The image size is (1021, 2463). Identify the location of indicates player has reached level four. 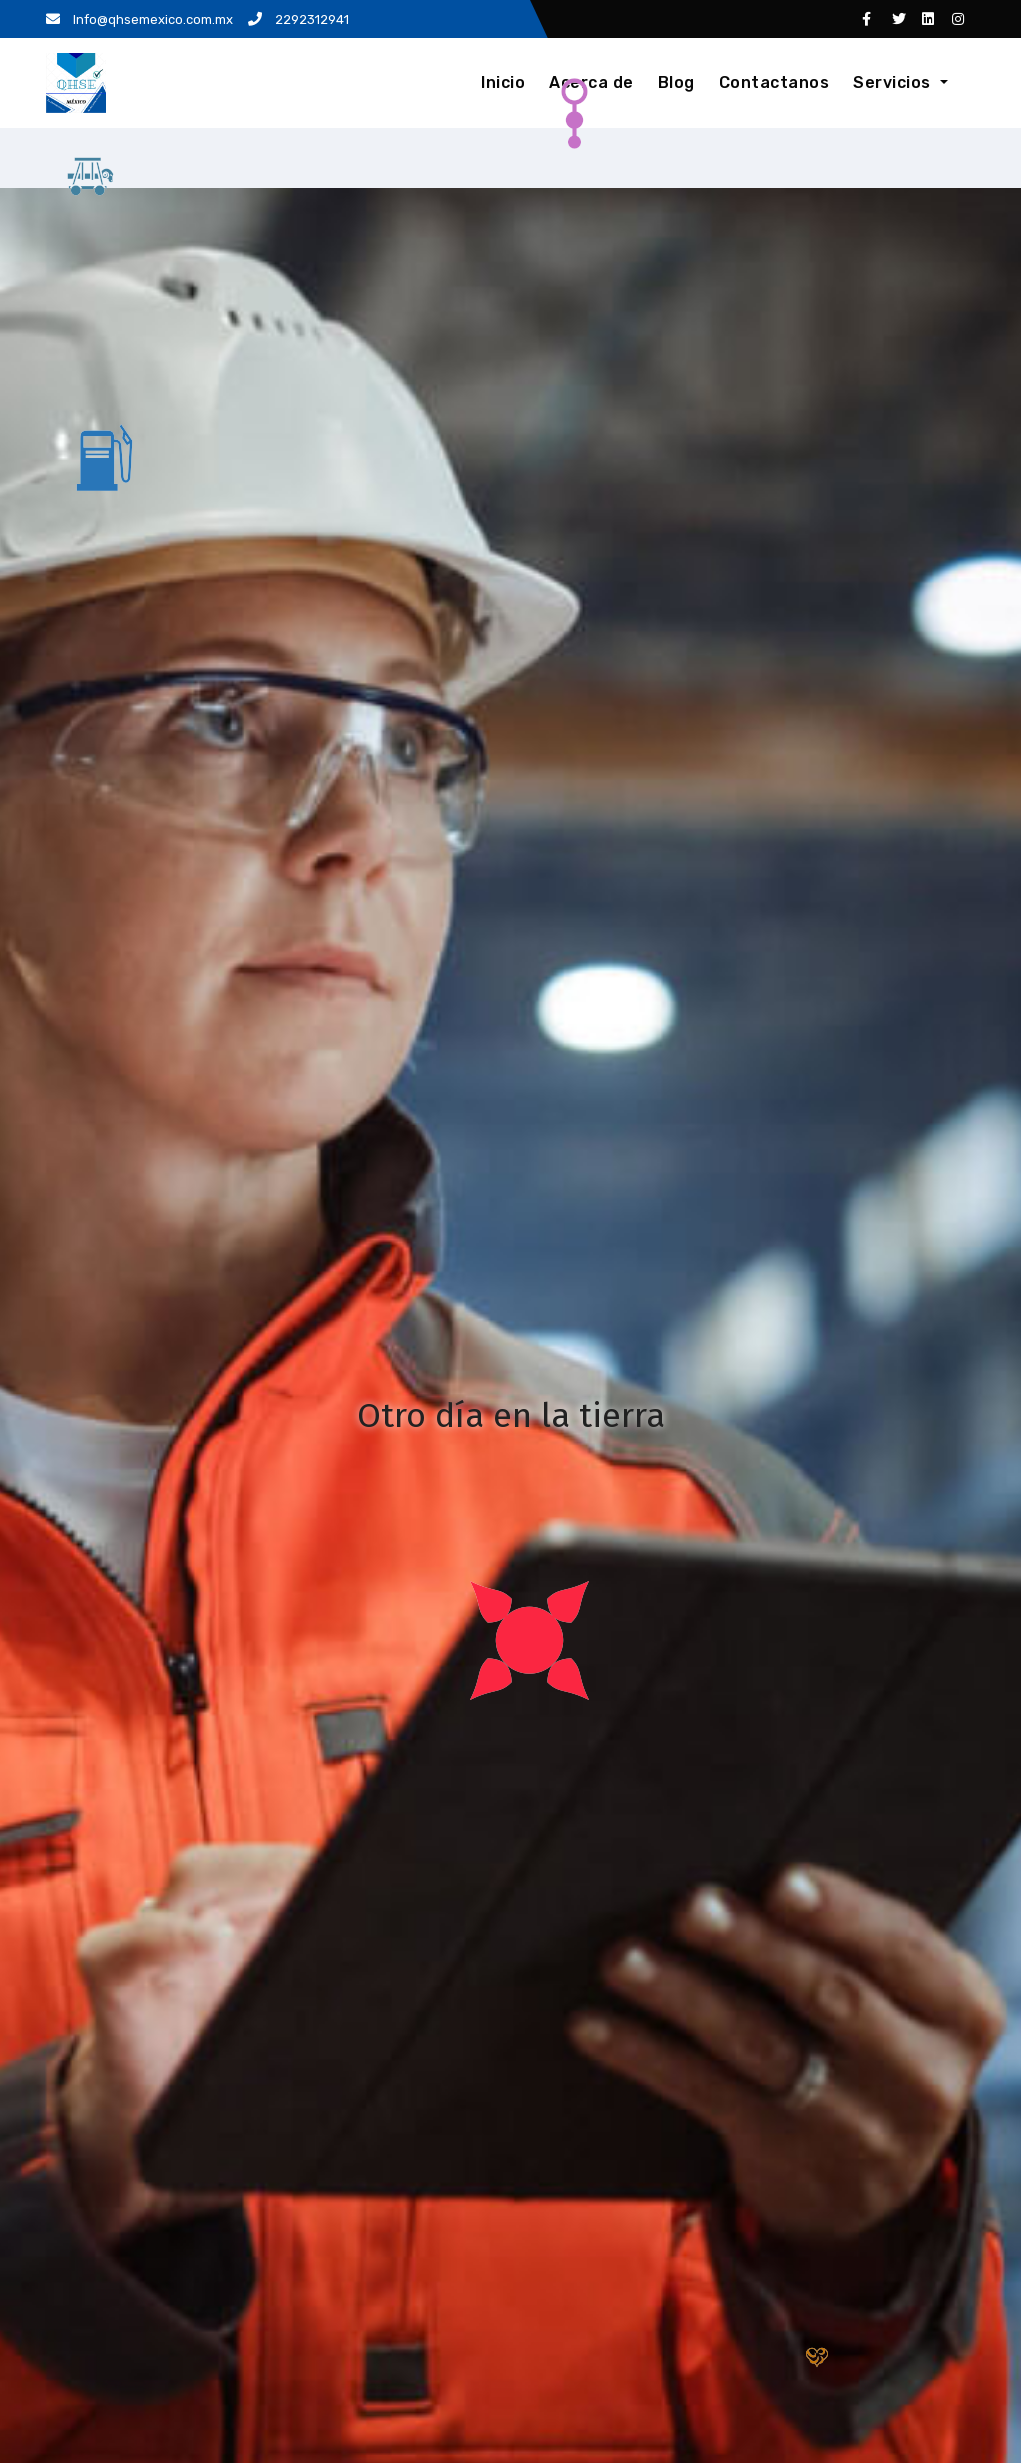
(529, 1640).